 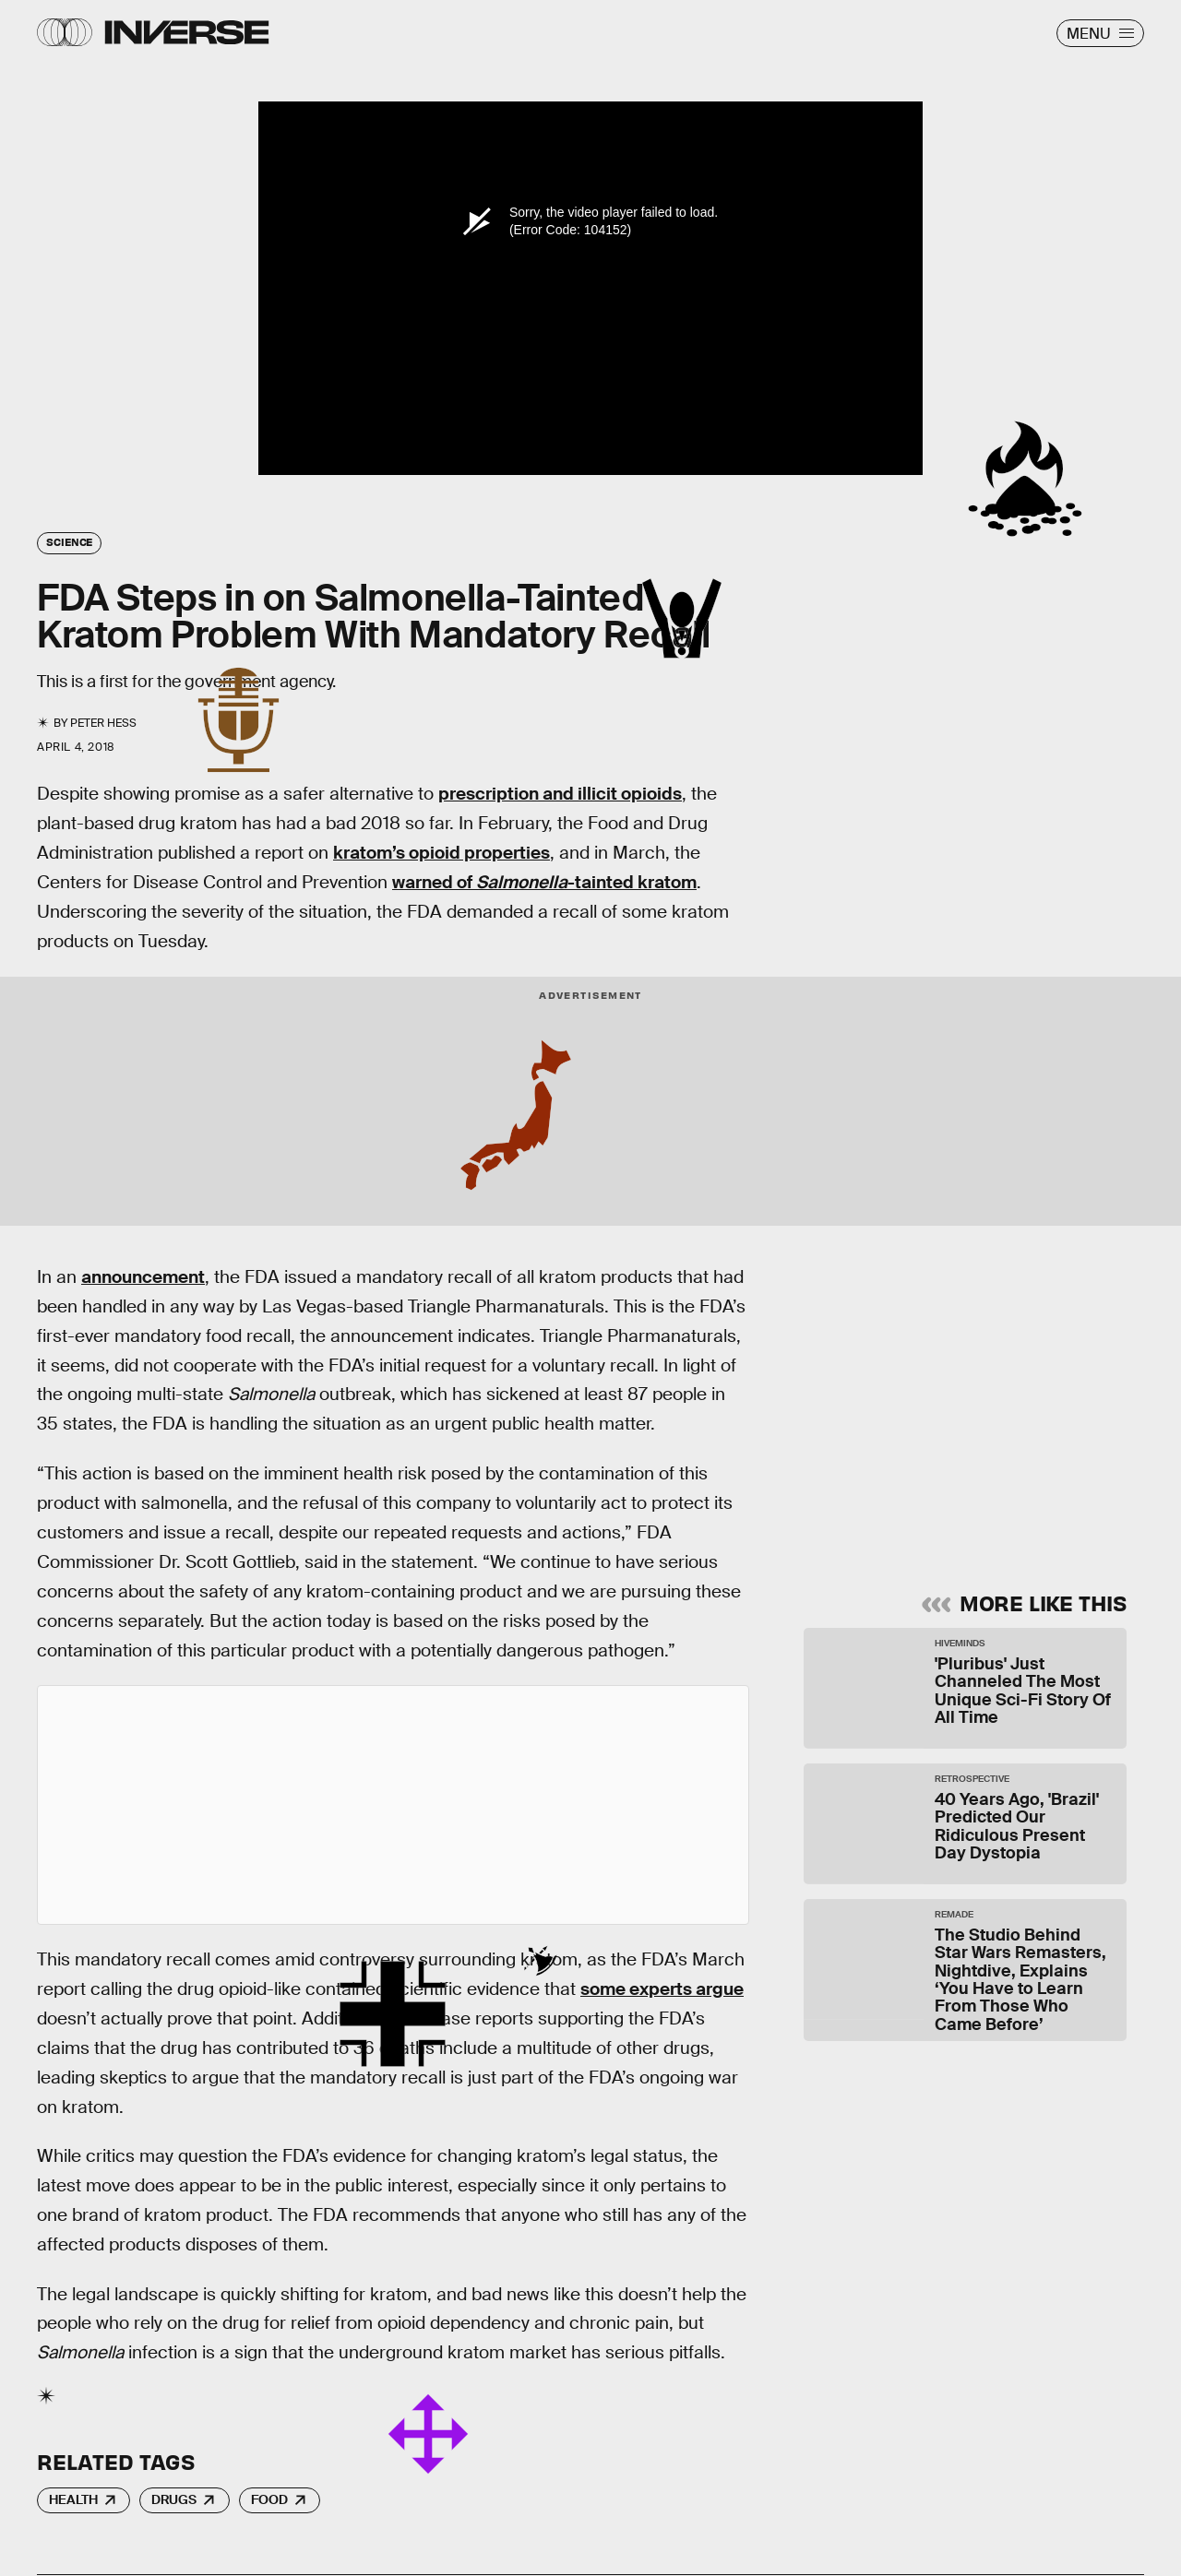 I want to click on select japan as your region or country, so click(x=516, y=1115).